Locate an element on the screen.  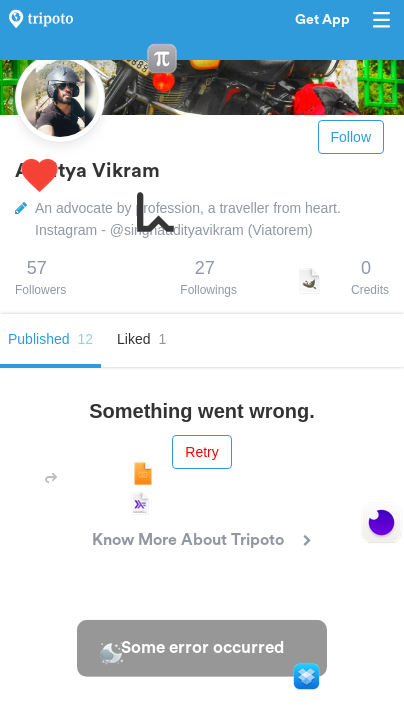
a haskell source code file is located at coordinates (140, 504).